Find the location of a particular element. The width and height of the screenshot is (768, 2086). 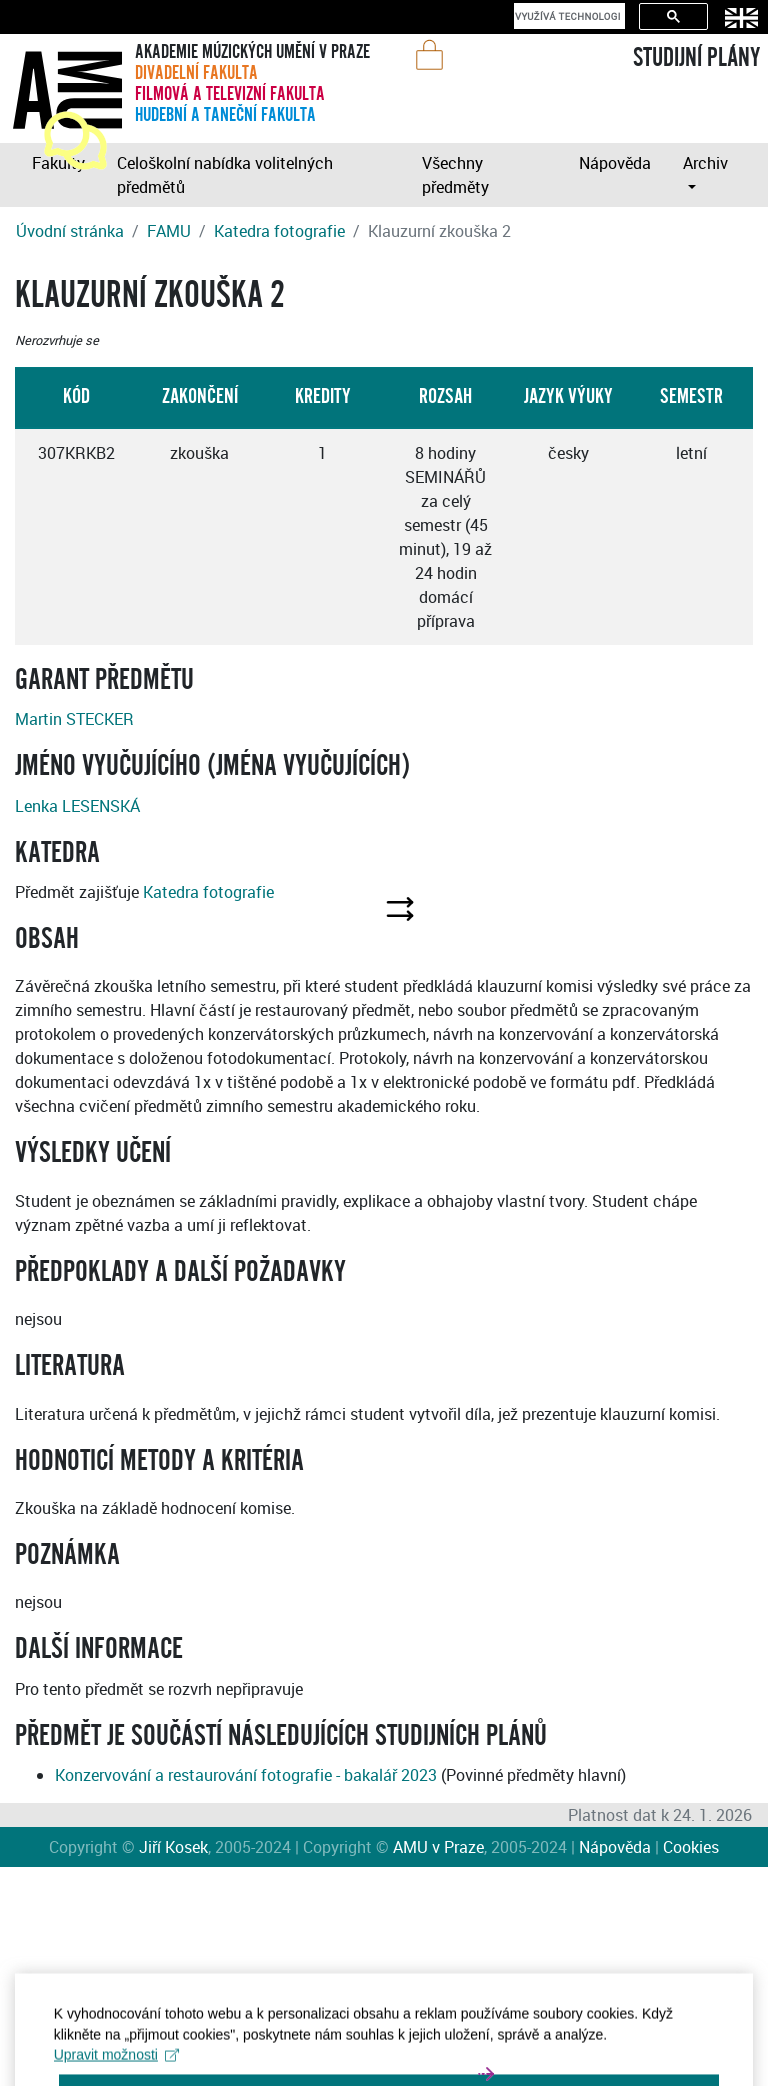

continue to the next step is located at coordinates (486, 2074).